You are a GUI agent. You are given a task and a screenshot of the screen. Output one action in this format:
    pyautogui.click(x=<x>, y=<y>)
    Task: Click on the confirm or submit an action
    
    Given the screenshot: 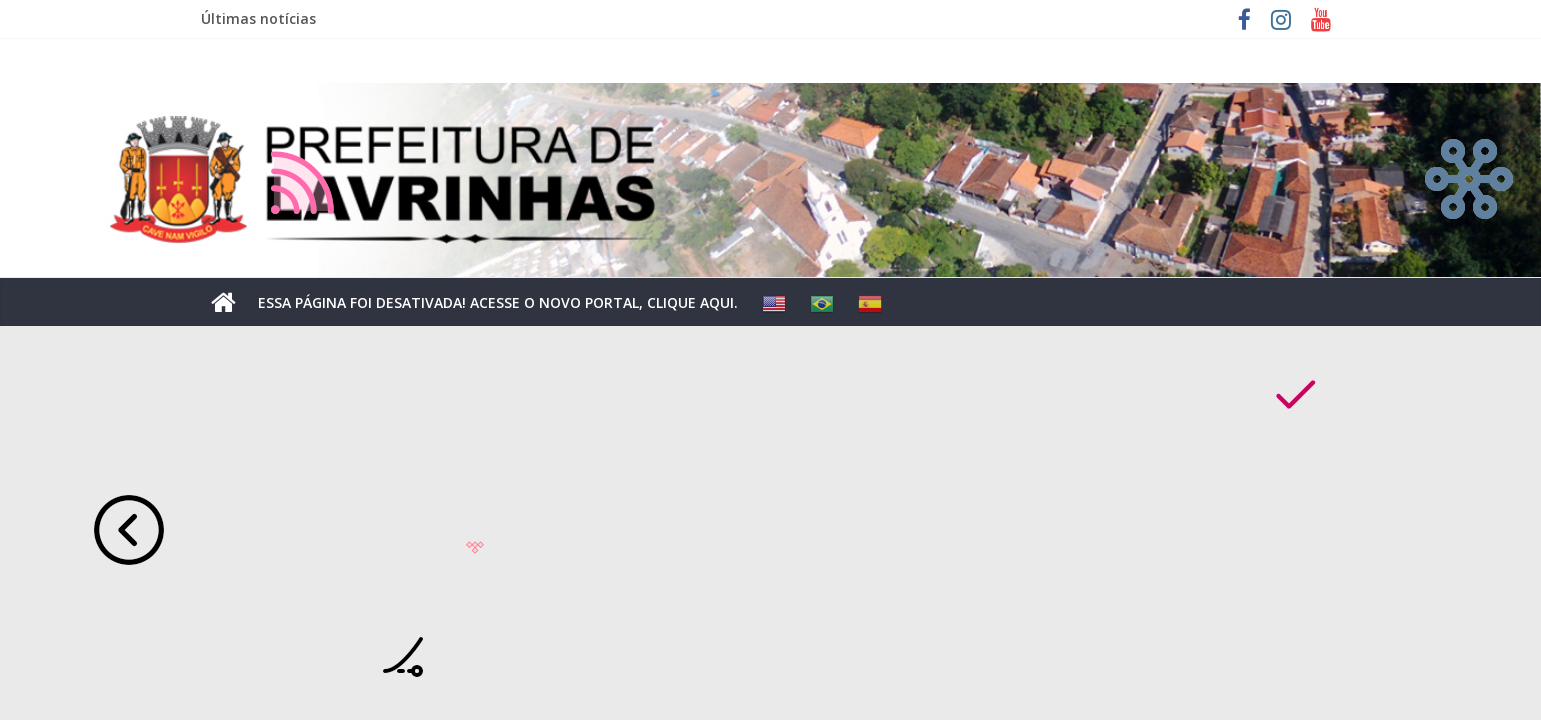 What is the action you would take?
    pyautogui.click(x=1295, y=393)
    